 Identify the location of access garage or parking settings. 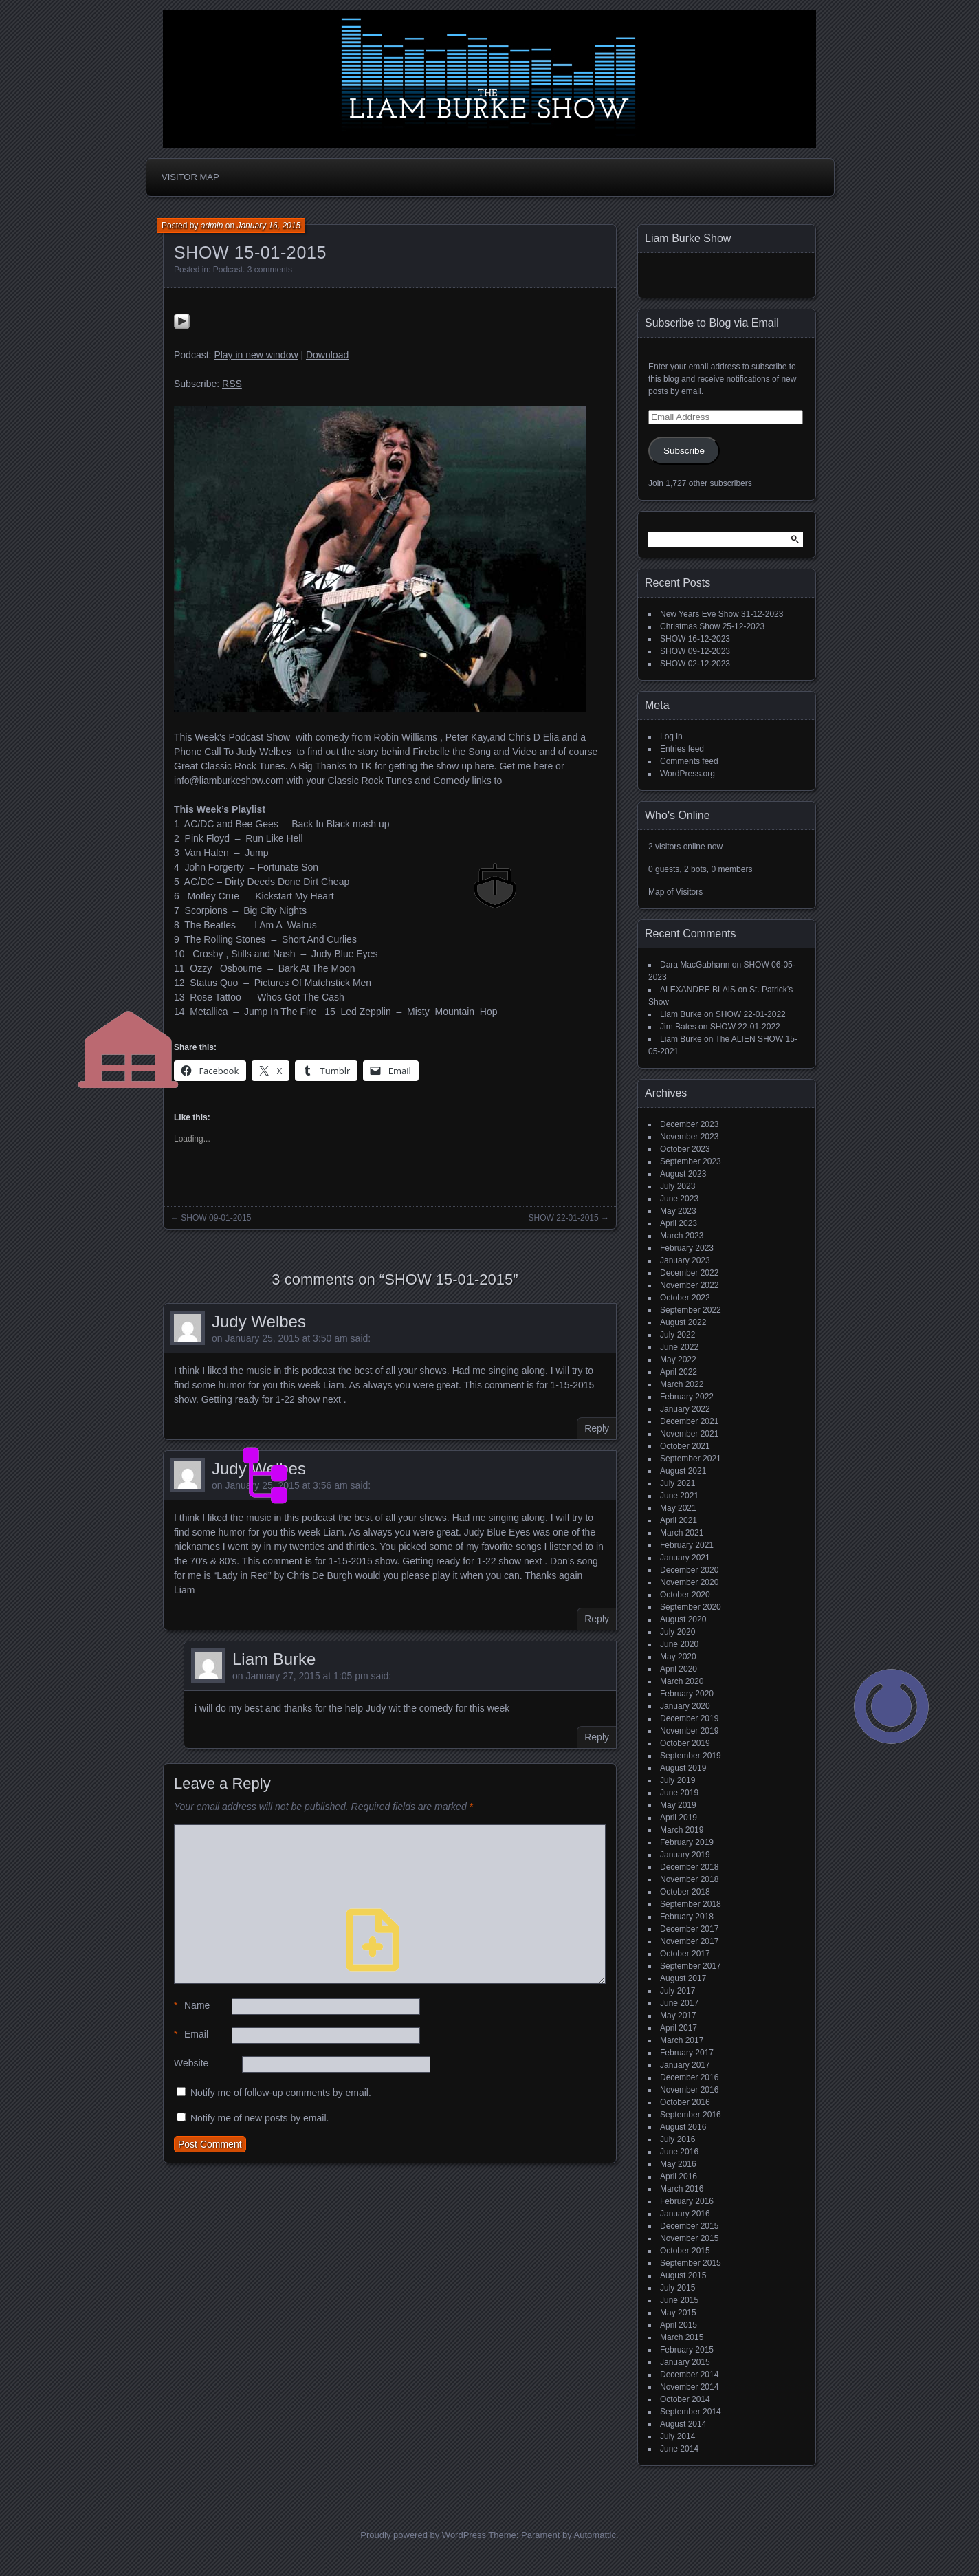
(128, 1054).